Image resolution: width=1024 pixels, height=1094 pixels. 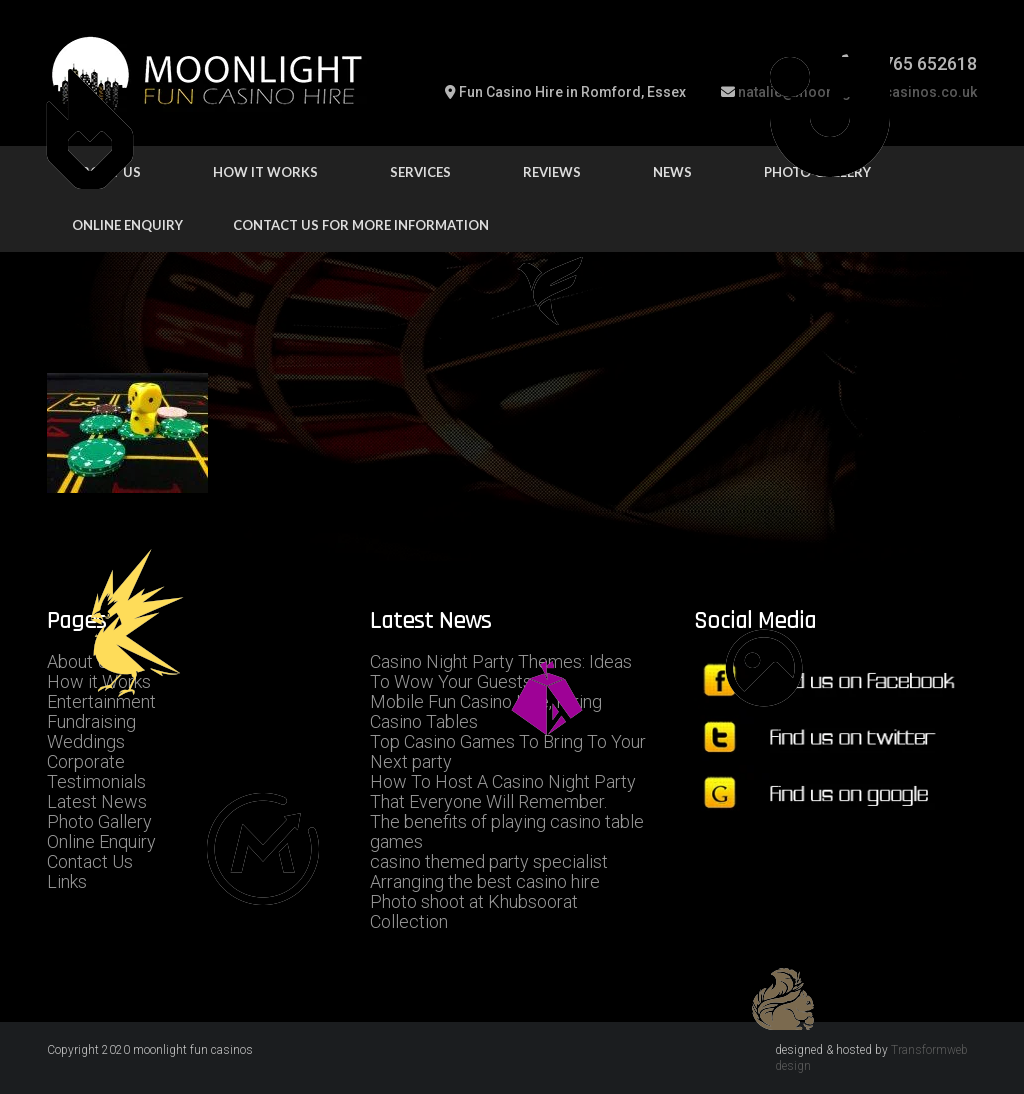 What do you see at coordinates (90, 129) in the screenshot?
I see `visit fandom wiki website` at bounding box center [90, 129].